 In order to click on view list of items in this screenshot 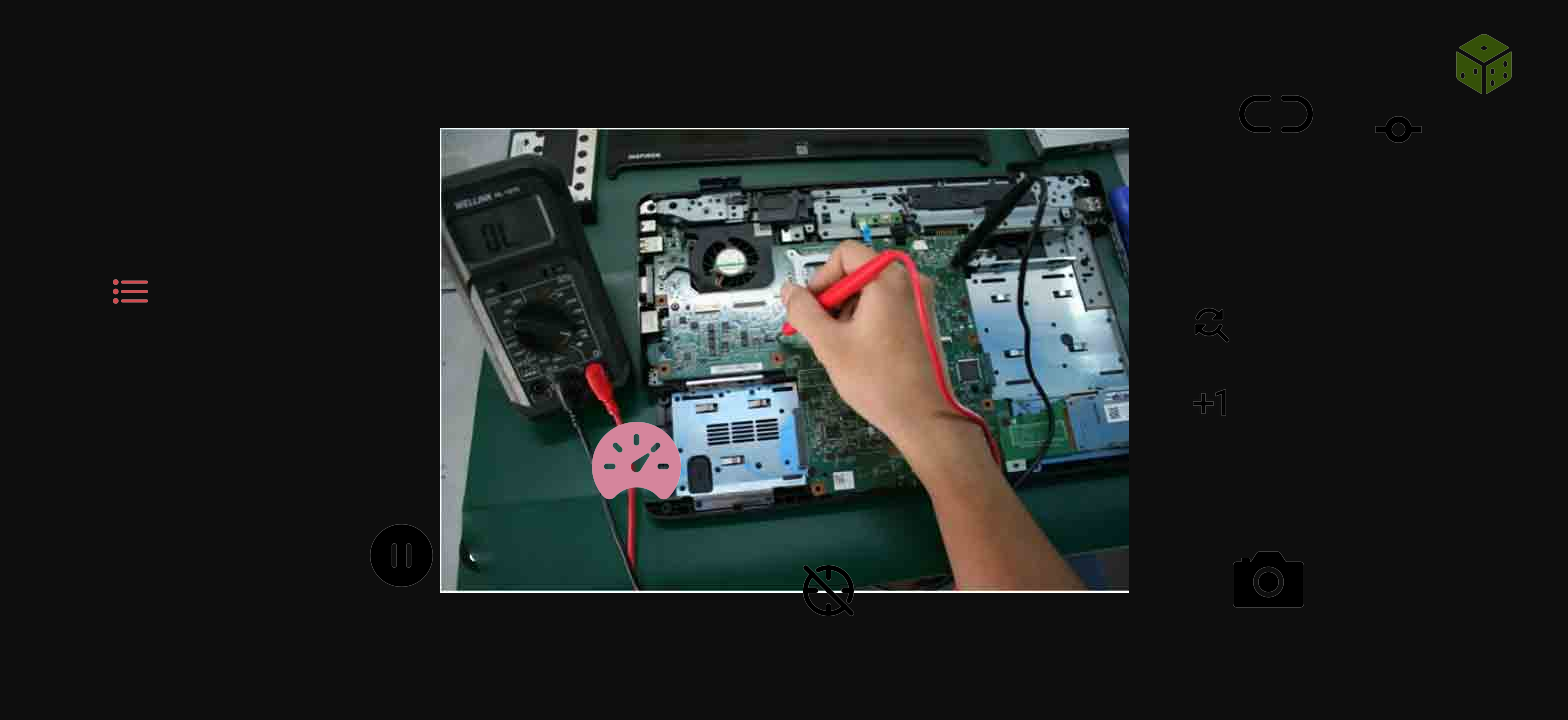, I will do `click(130, 291)`.